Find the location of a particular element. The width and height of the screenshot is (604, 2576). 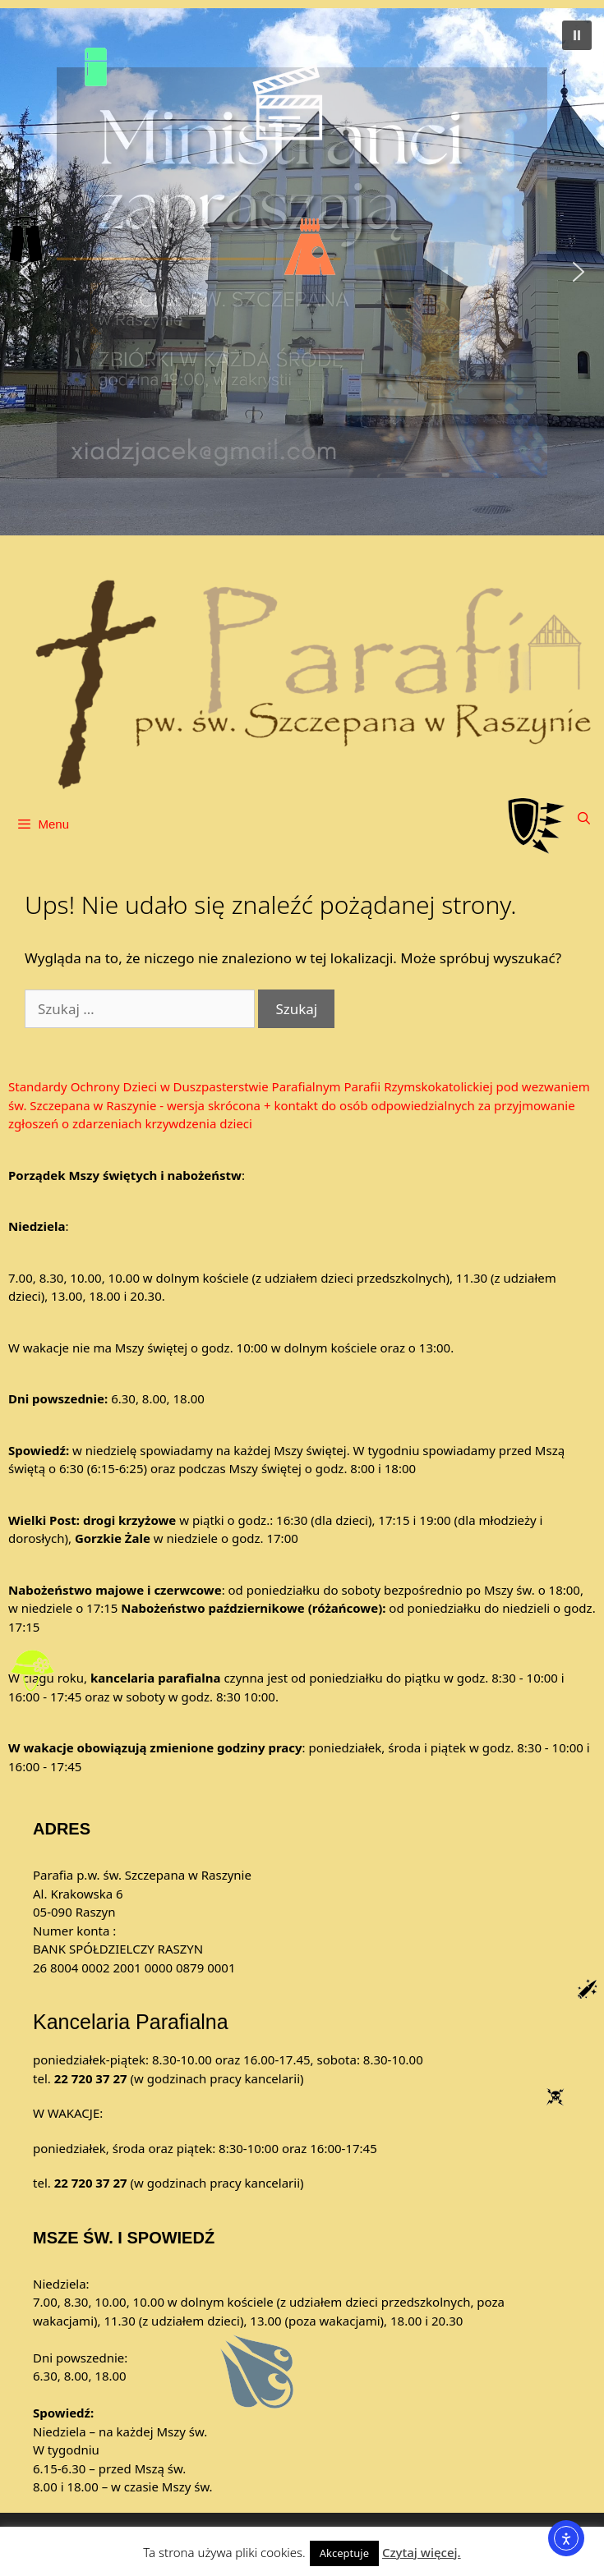

special ammunition or power-up item is located at coordinates (587, 1989).